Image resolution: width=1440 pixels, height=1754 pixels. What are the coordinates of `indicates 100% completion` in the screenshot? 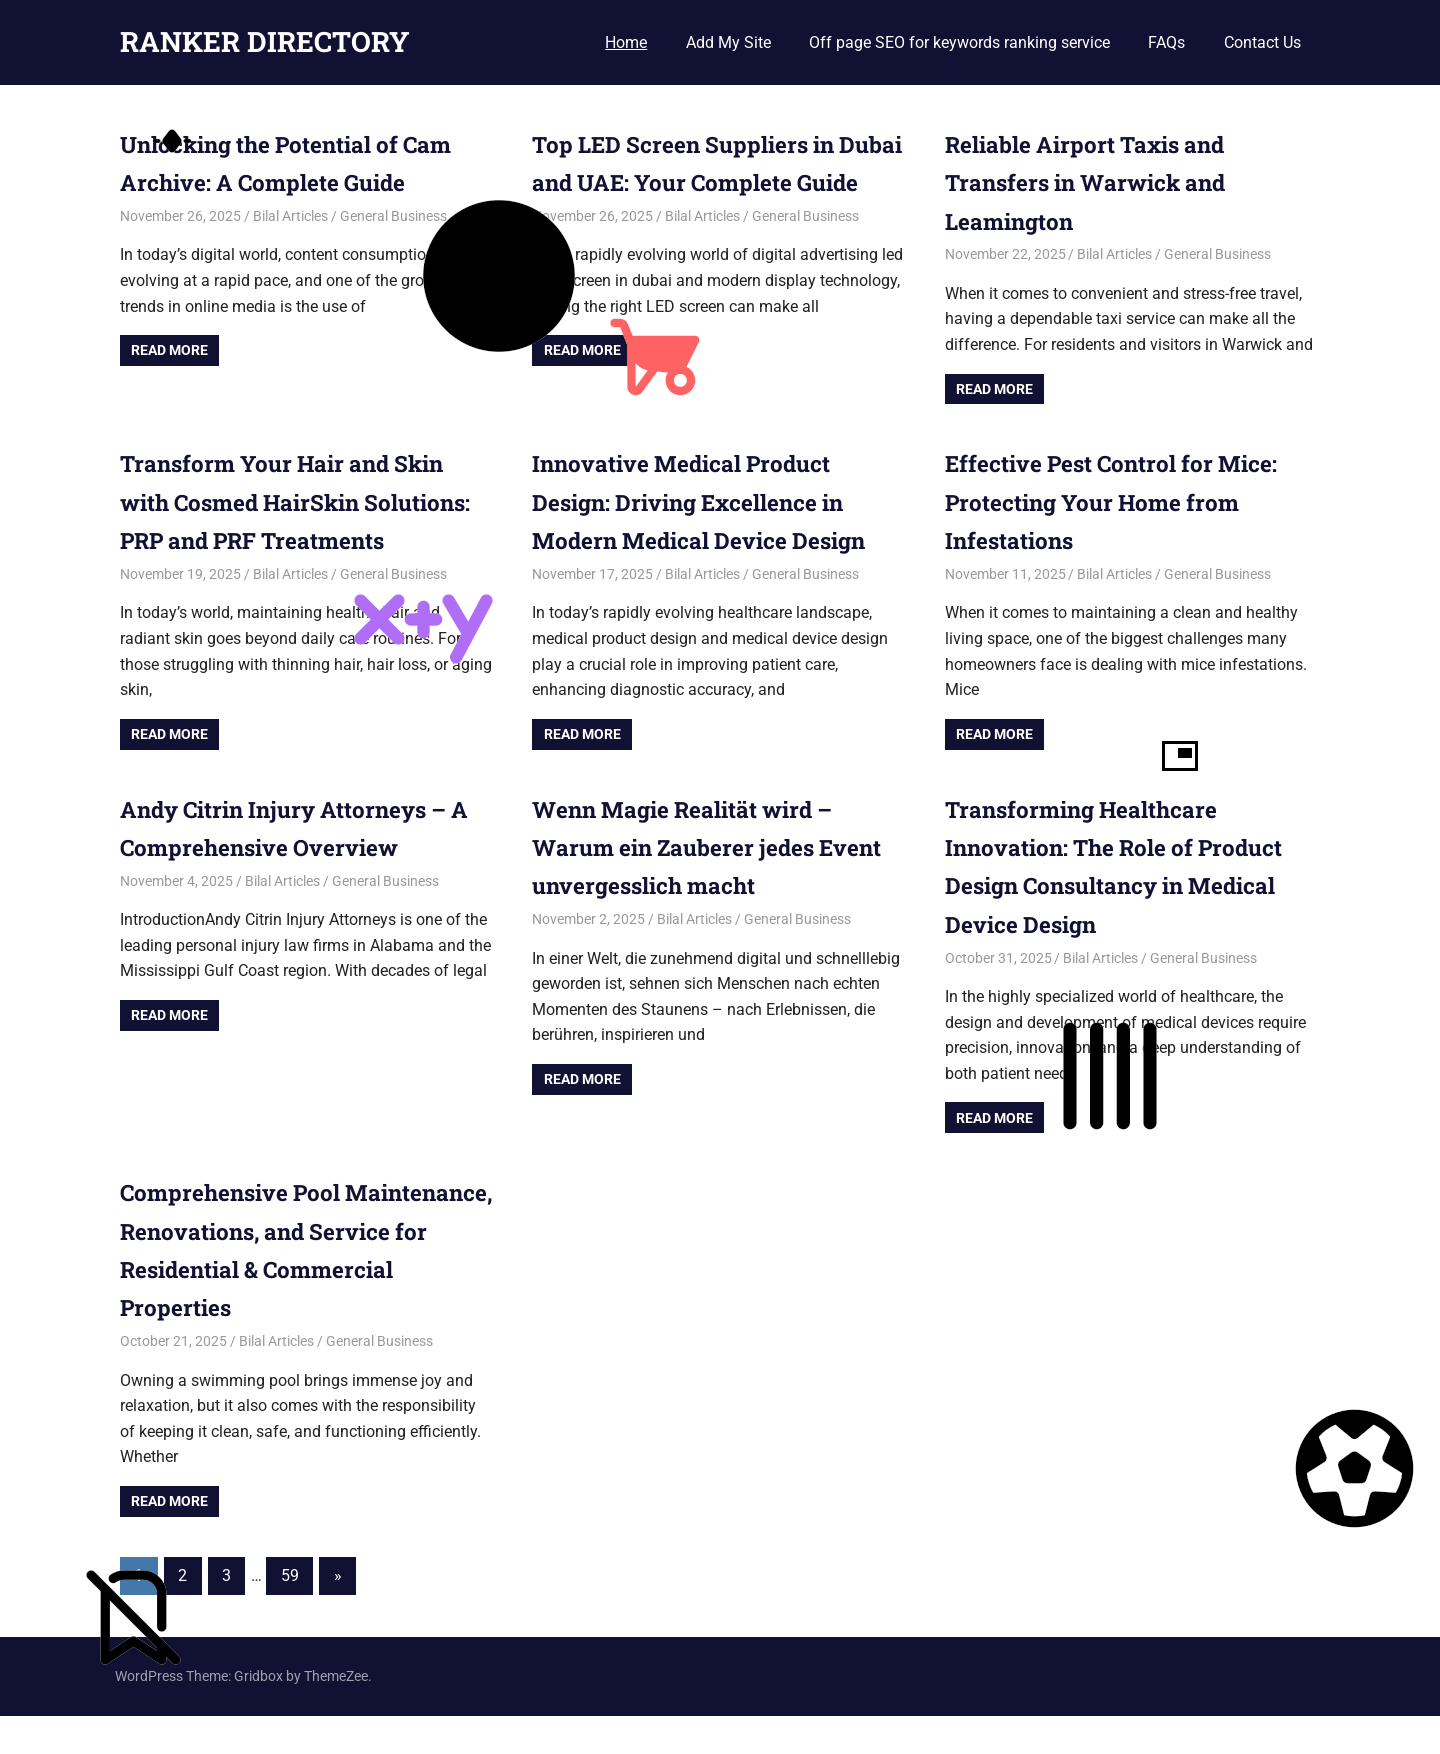 It's located at (499, 276).